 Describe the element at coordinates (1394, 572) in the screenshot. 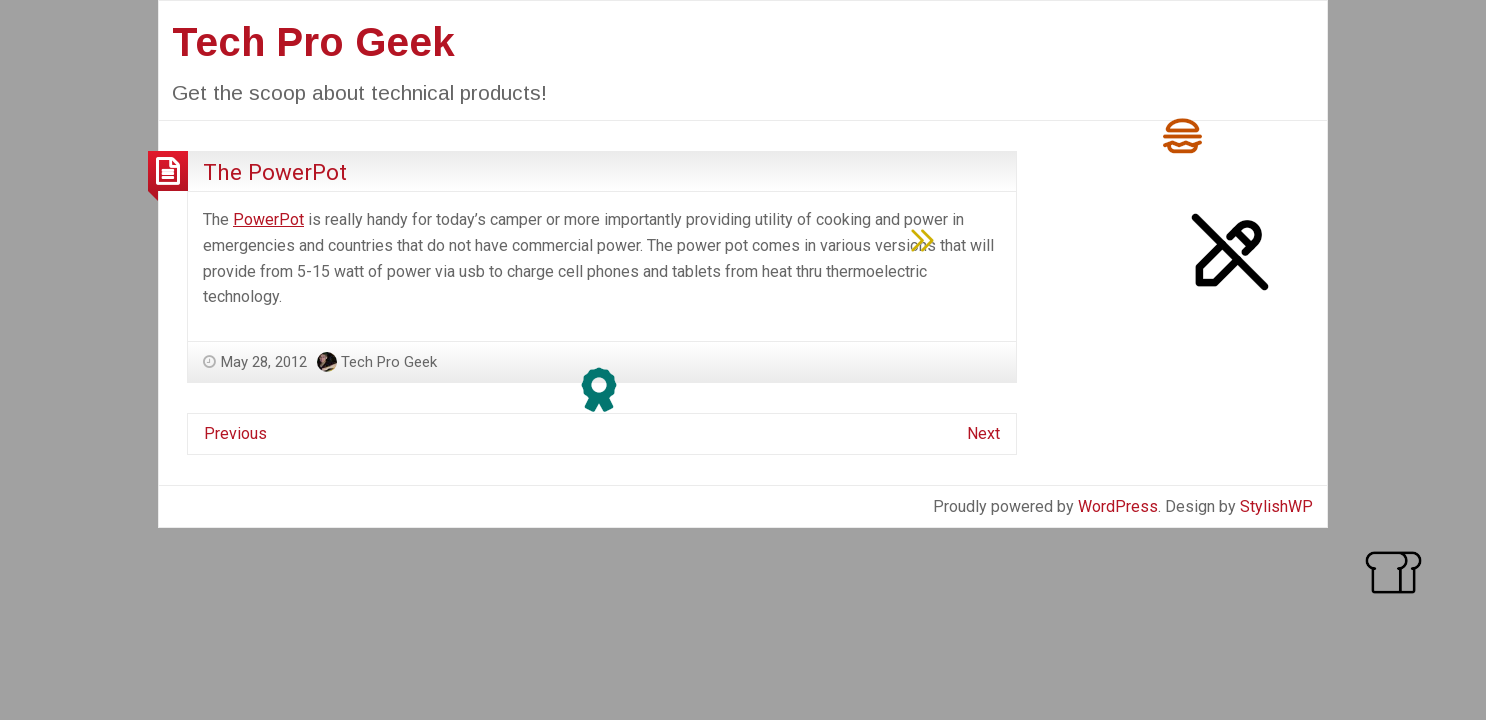

I see `browse bakery or bread products` at that location.